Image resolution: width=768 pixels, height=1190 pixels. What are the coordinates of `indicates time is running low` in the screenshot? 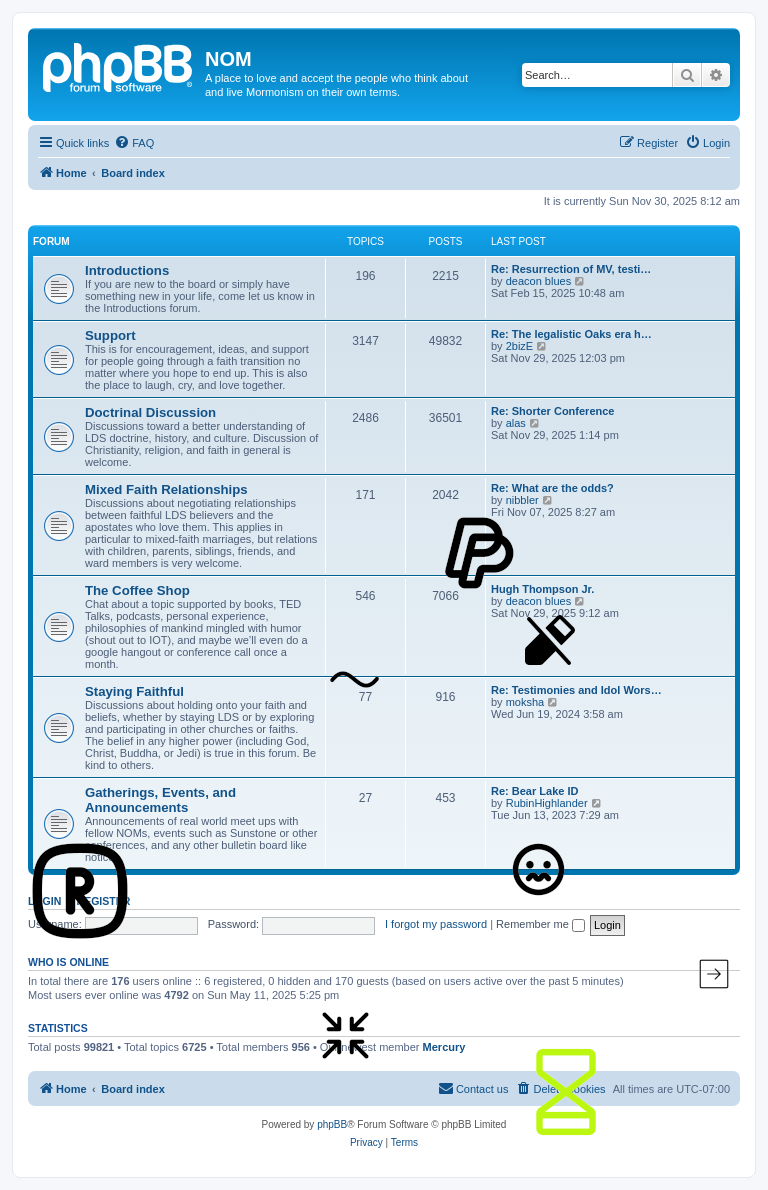 It's located at (566, 1092).